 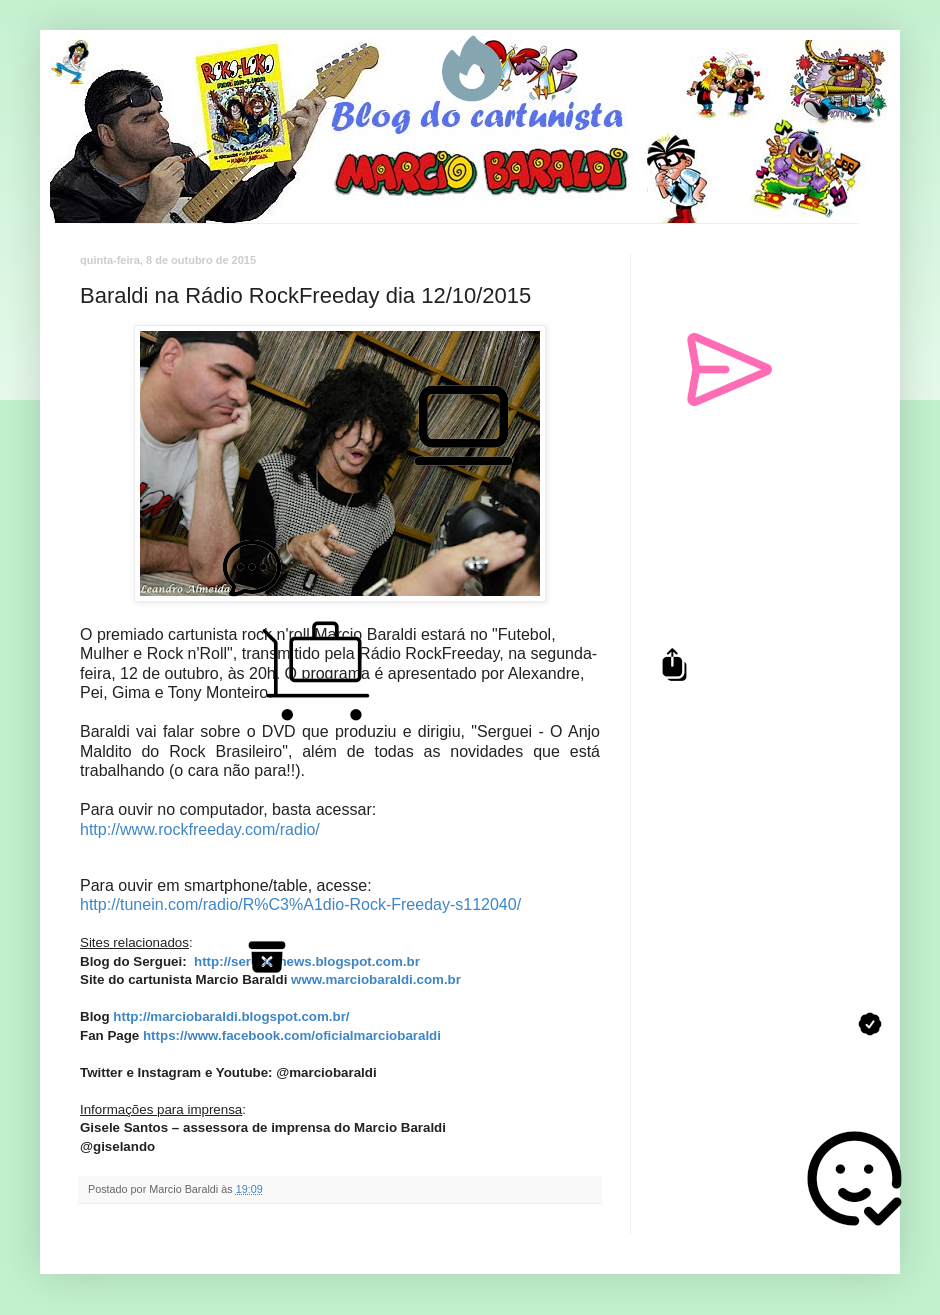 I want to click on indicates trending or popular content, so click(x=472, y=69).